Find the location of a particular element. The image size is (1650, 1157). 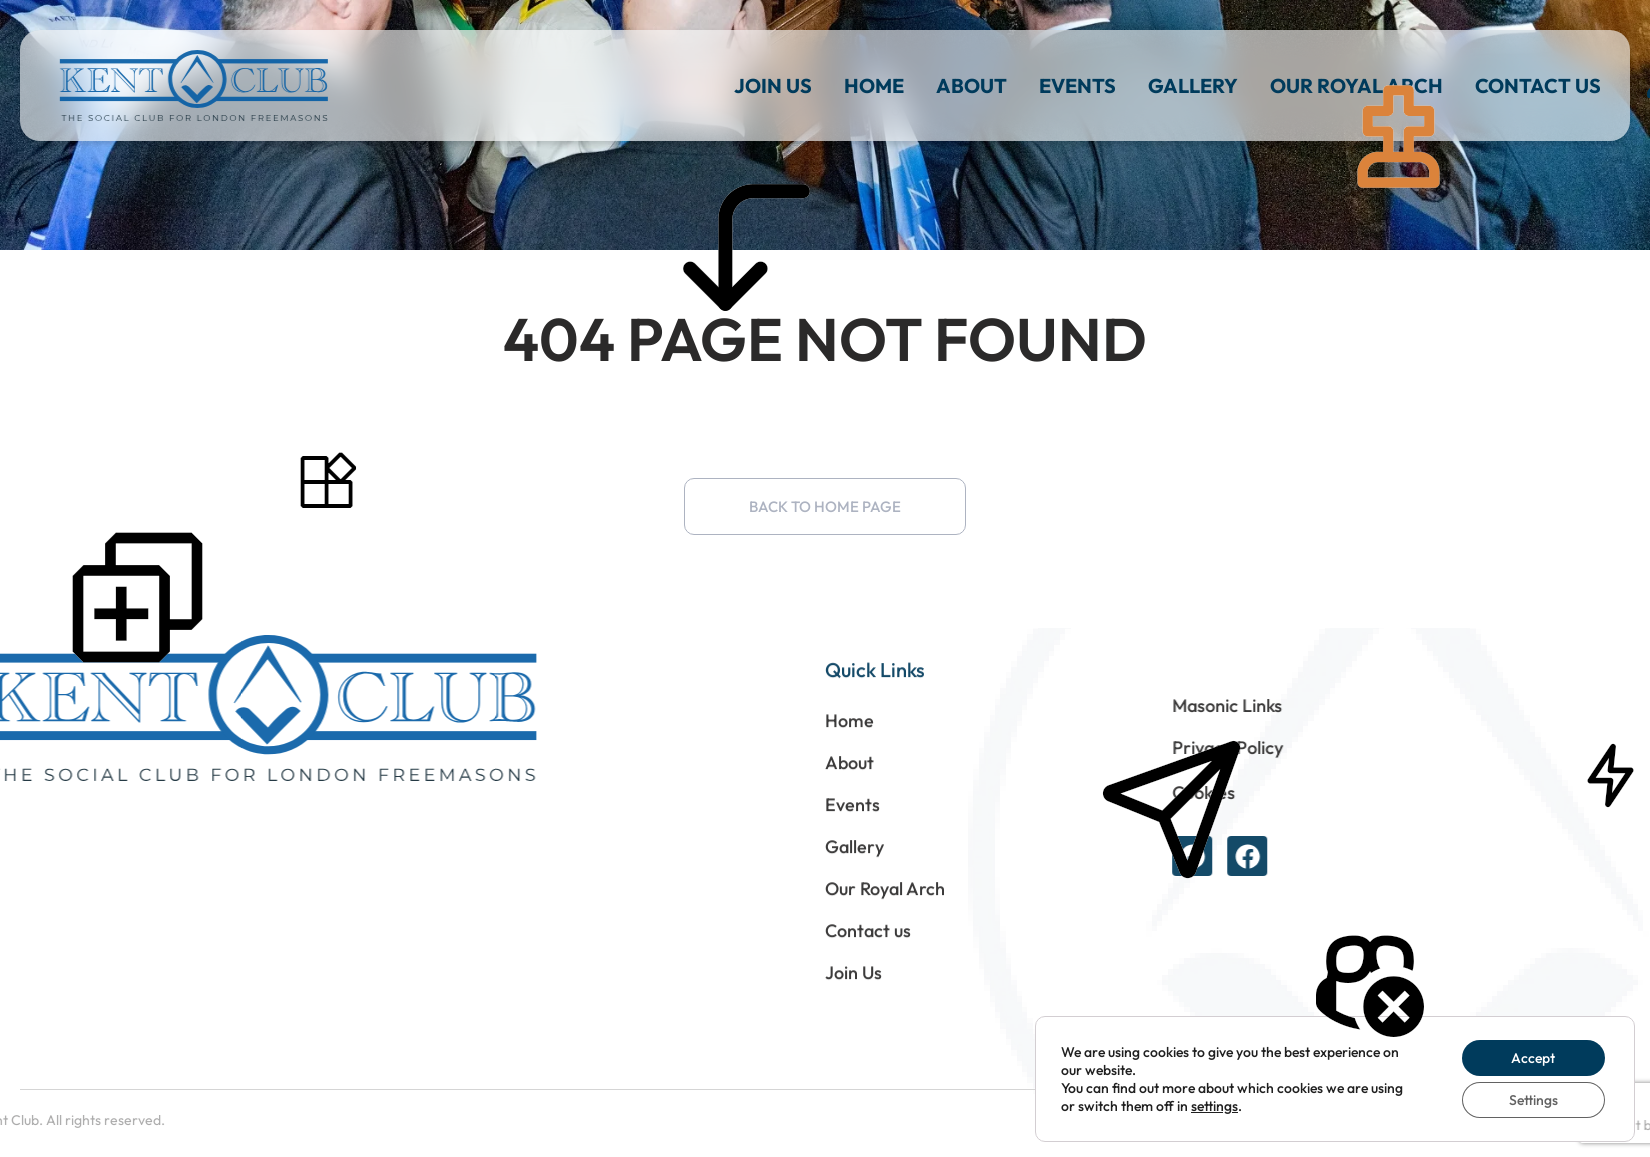

indicates a deceased user or memorial account is located at coordinates (1398, 136).